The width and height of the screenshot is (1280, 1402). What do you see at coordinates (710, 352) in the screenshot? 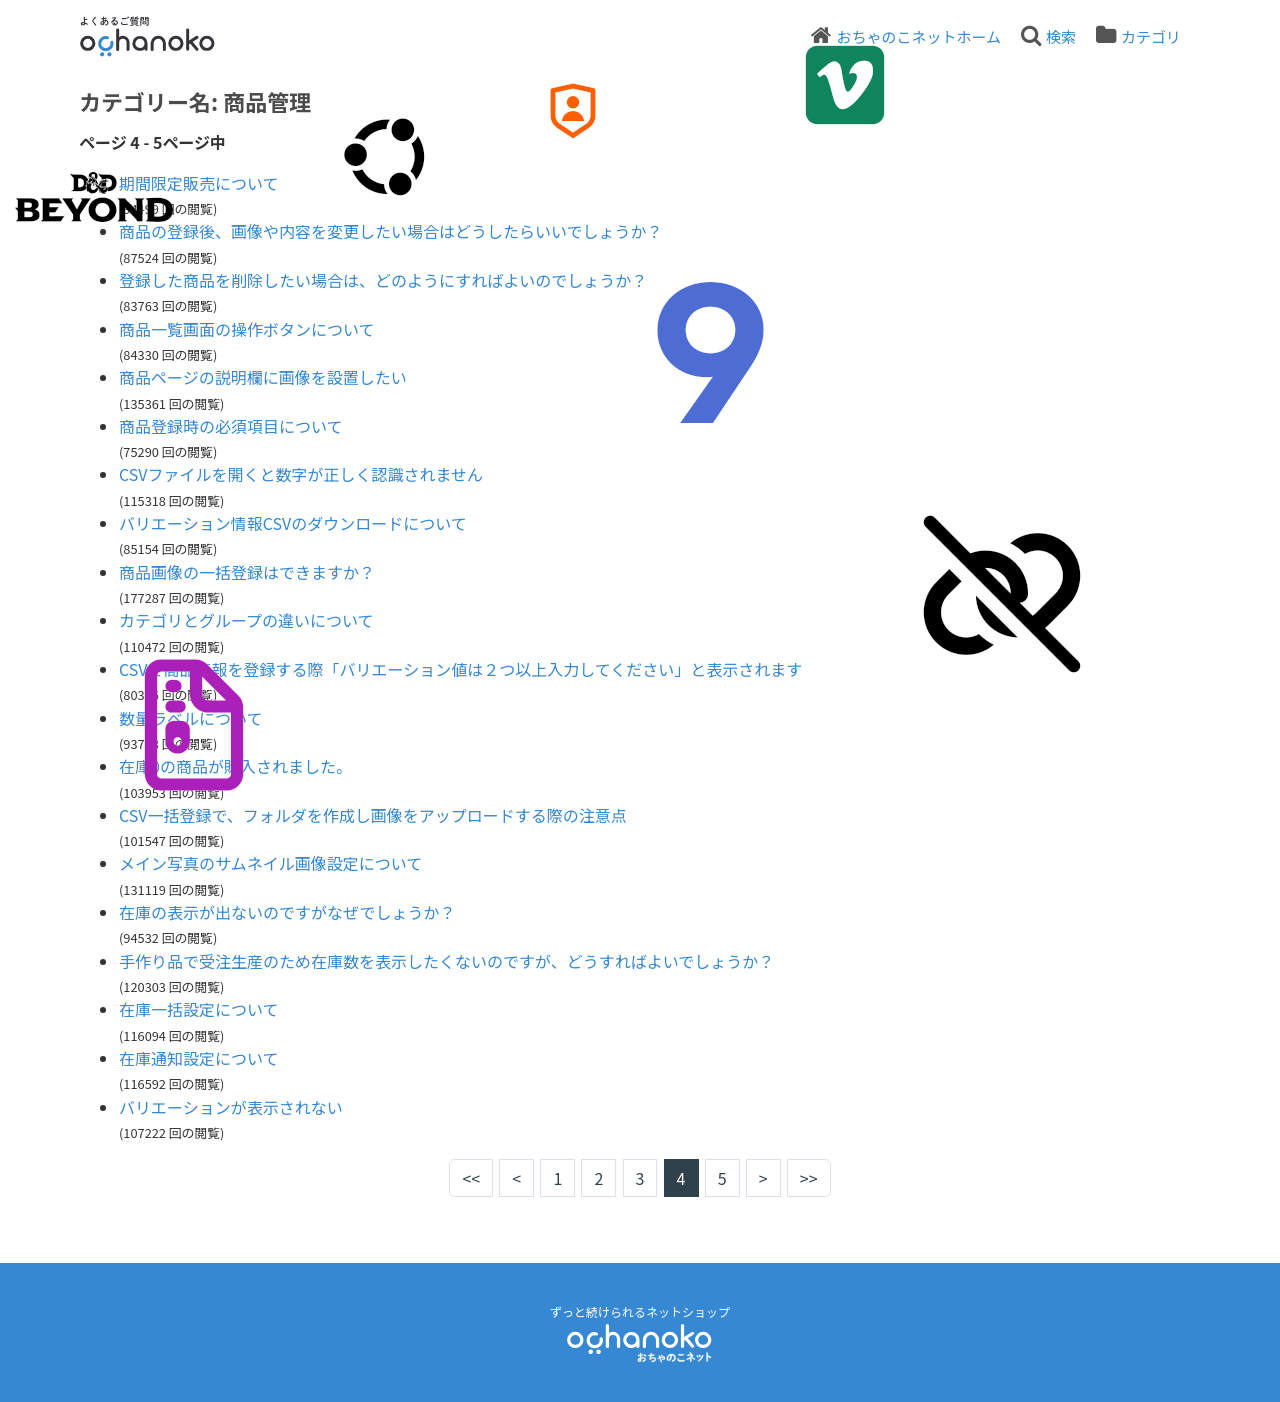
I see `quad9 dns service logo` at bounding box center [710, 352].